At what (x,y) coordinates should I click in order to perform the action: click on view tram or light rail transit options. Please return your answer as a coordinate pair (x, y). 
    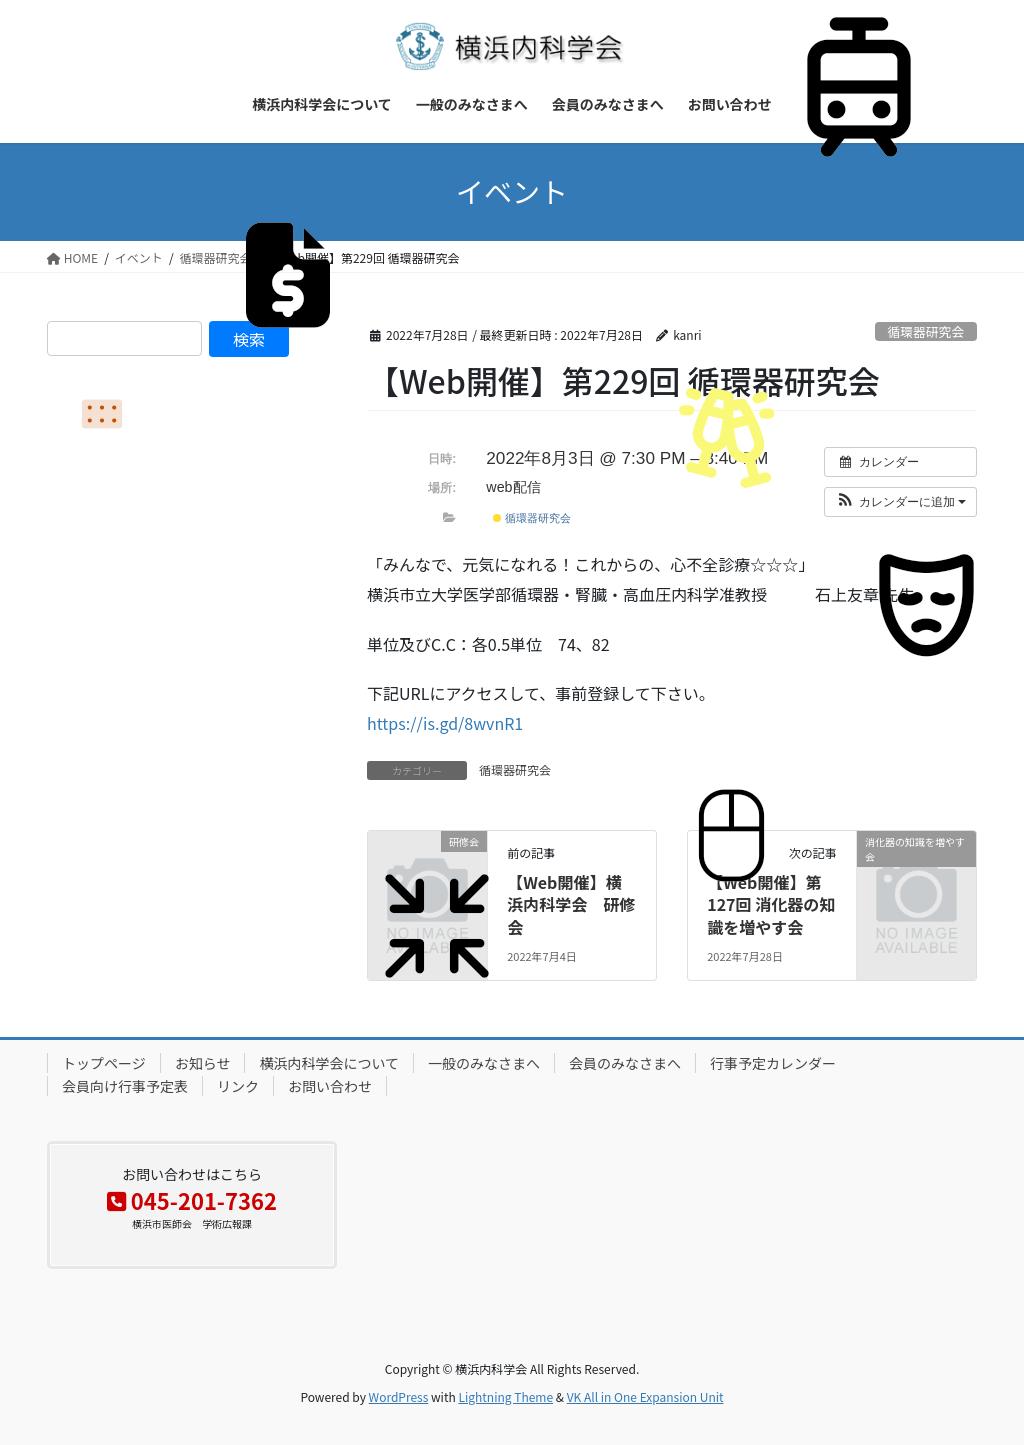
    Looking at the image, I should click on (859, 87).